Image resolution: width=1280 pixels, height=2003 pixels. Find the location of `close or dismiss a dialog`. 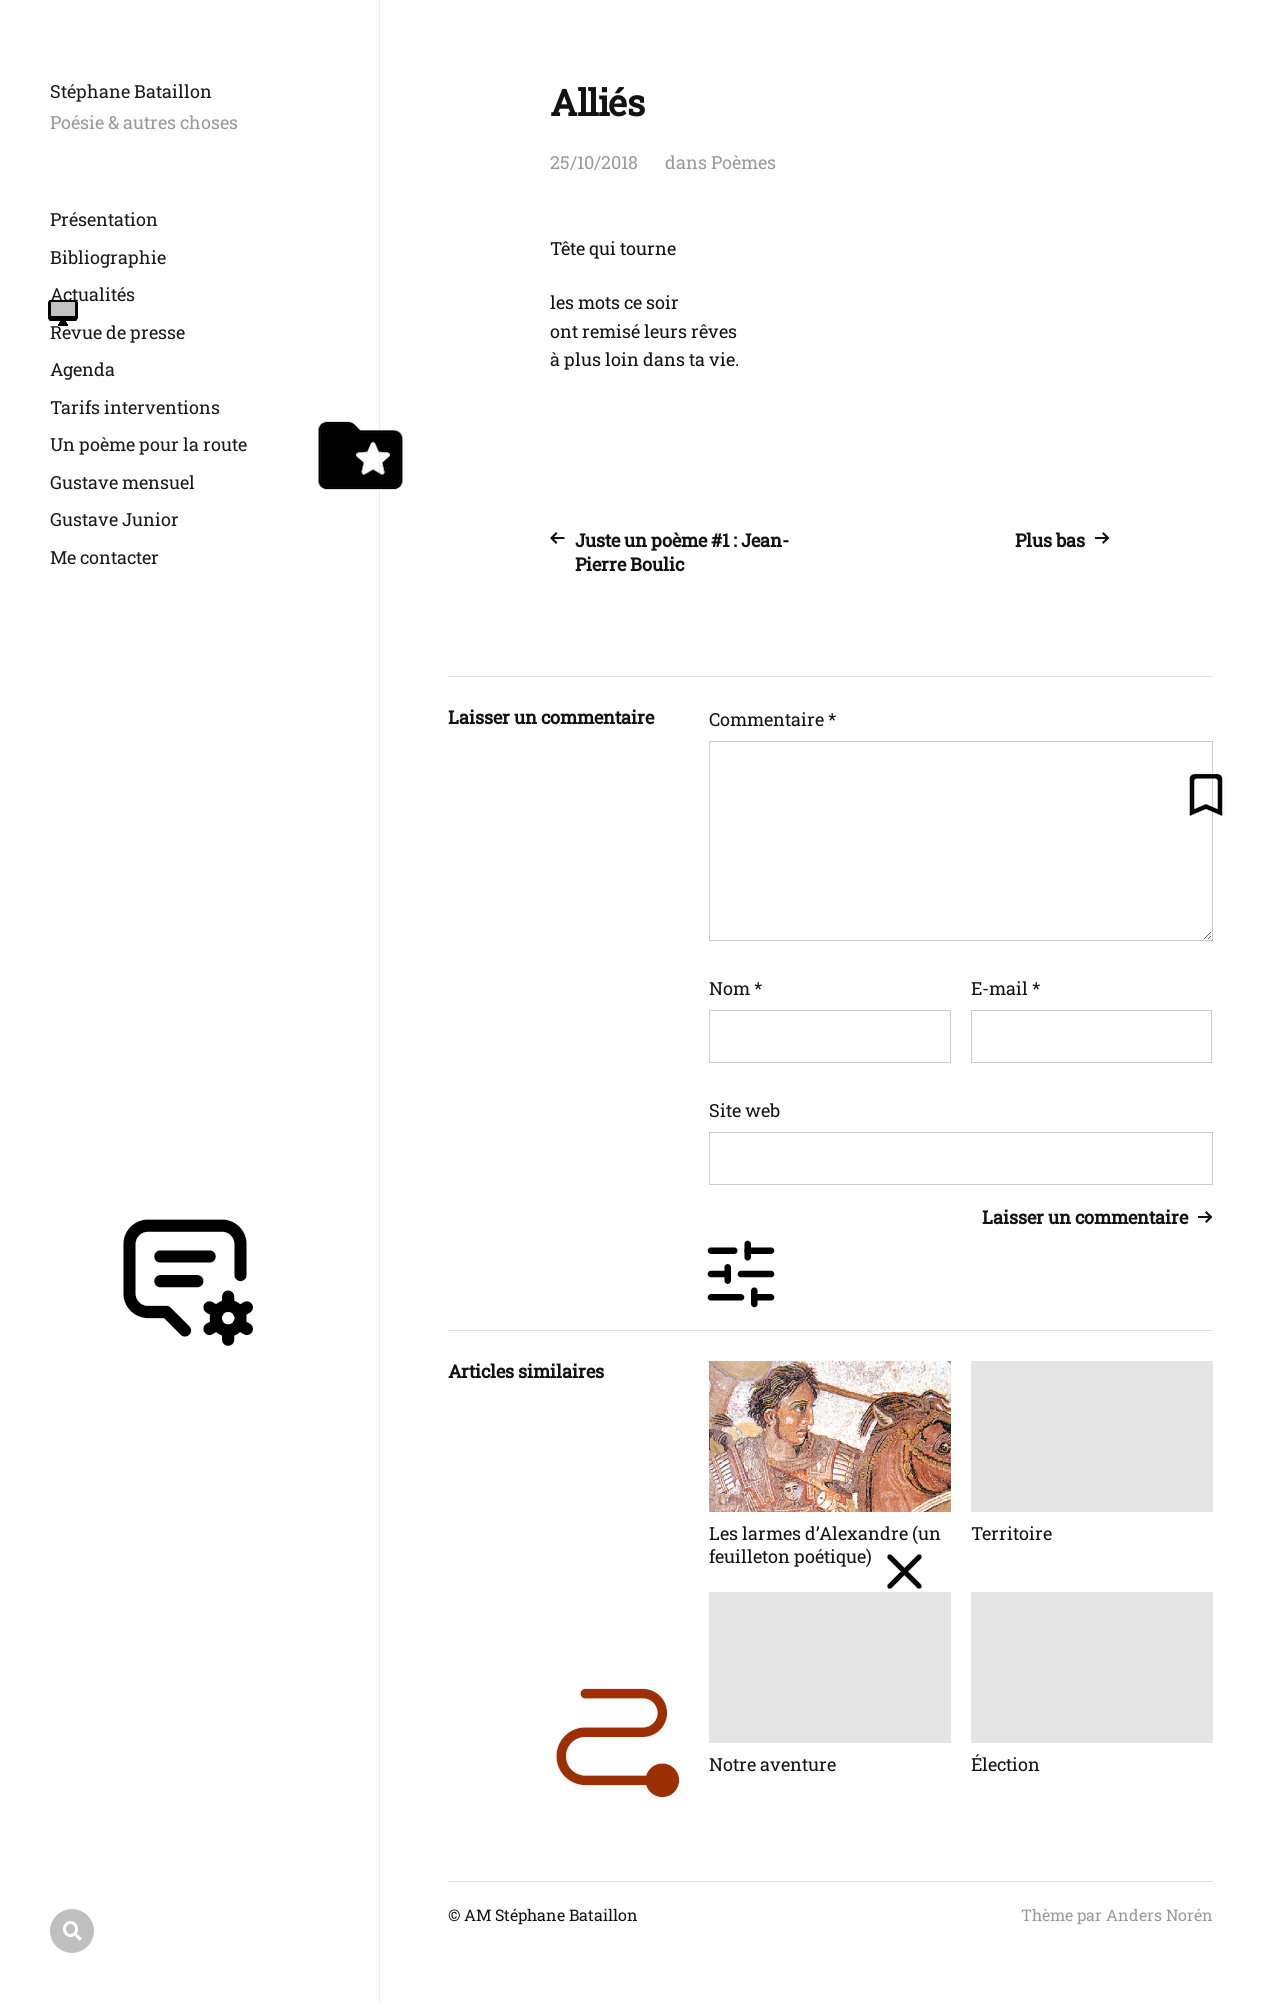

close or dismiss a dialog is located at coordinates (904, 1571).